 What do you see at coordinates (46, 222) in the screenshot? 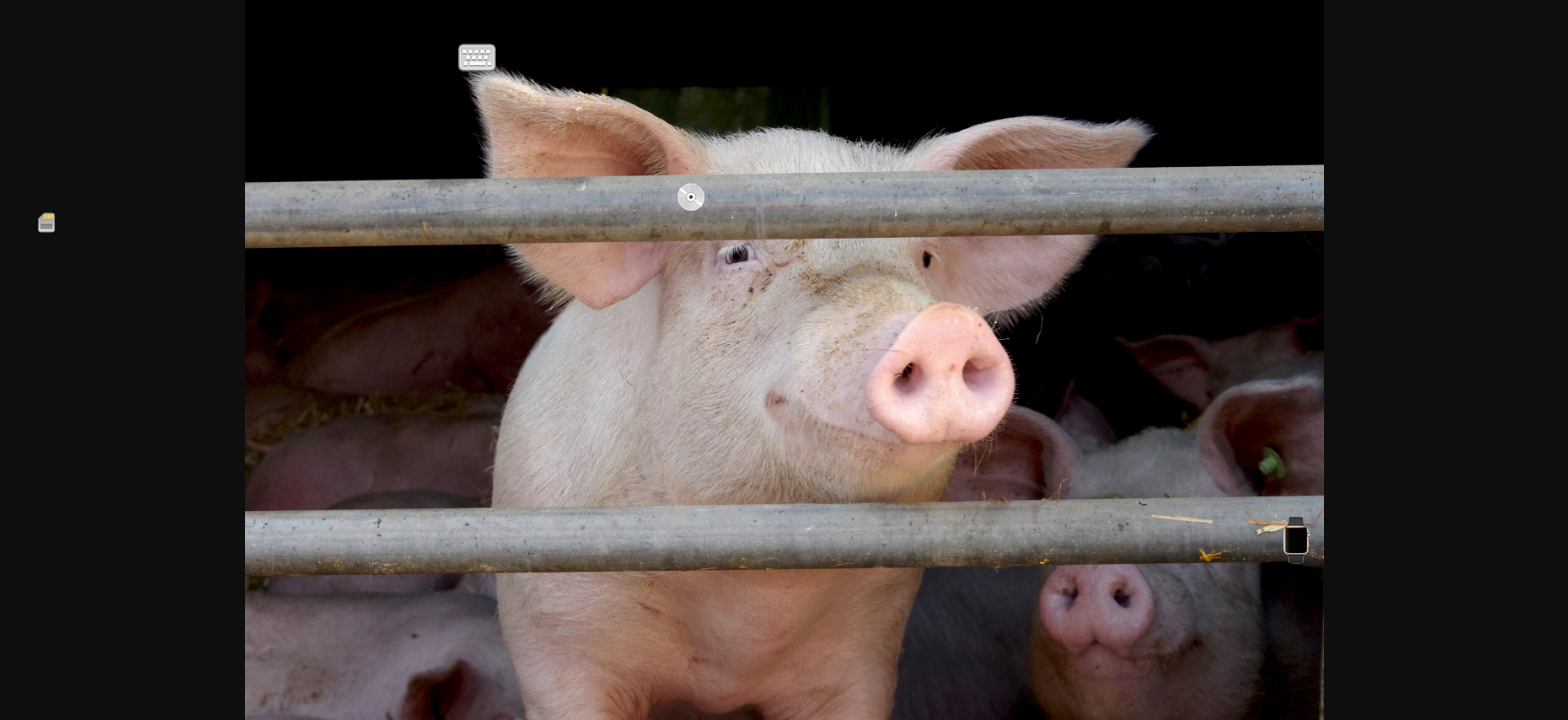
I see `access connected USB flash drive` at bounding box center [46, 222].